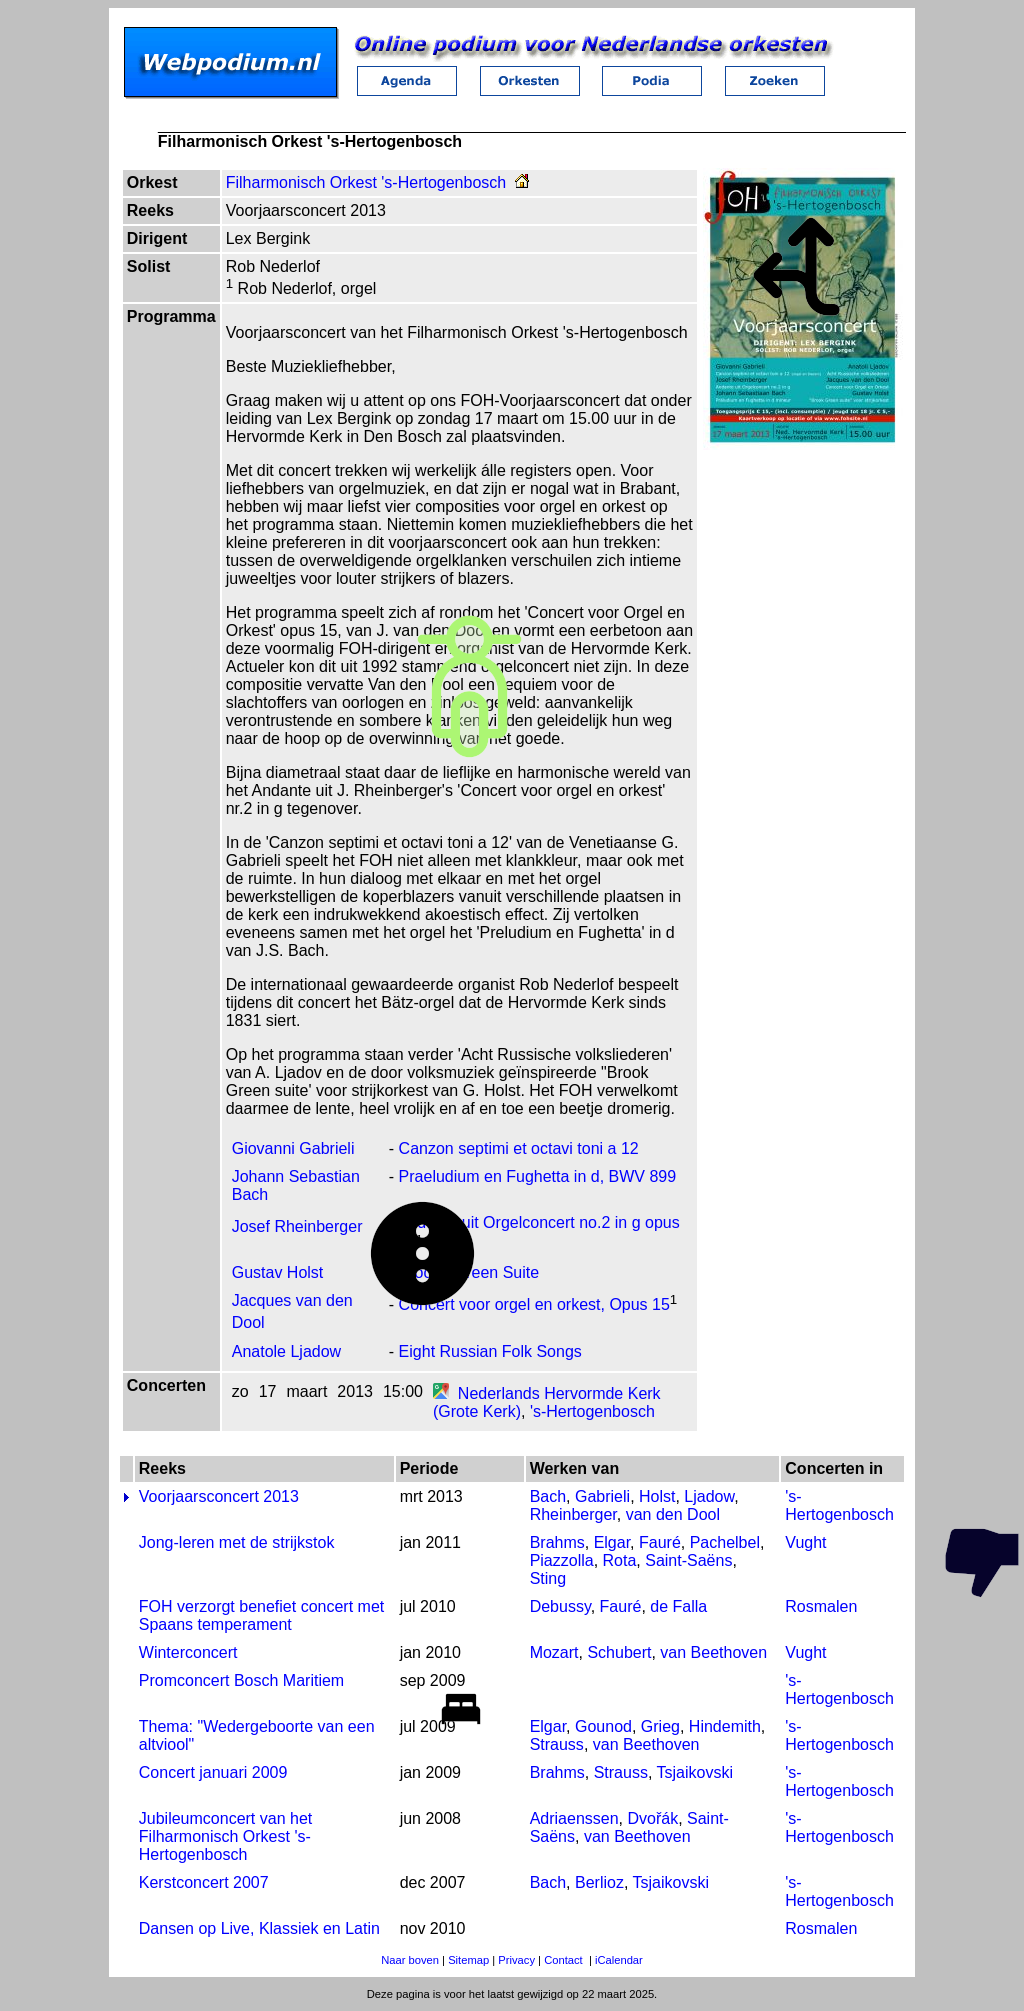 The height and width of the screenshot is (2011, 1024). I want to click on dislike or downvote content, so click(982, 1563).